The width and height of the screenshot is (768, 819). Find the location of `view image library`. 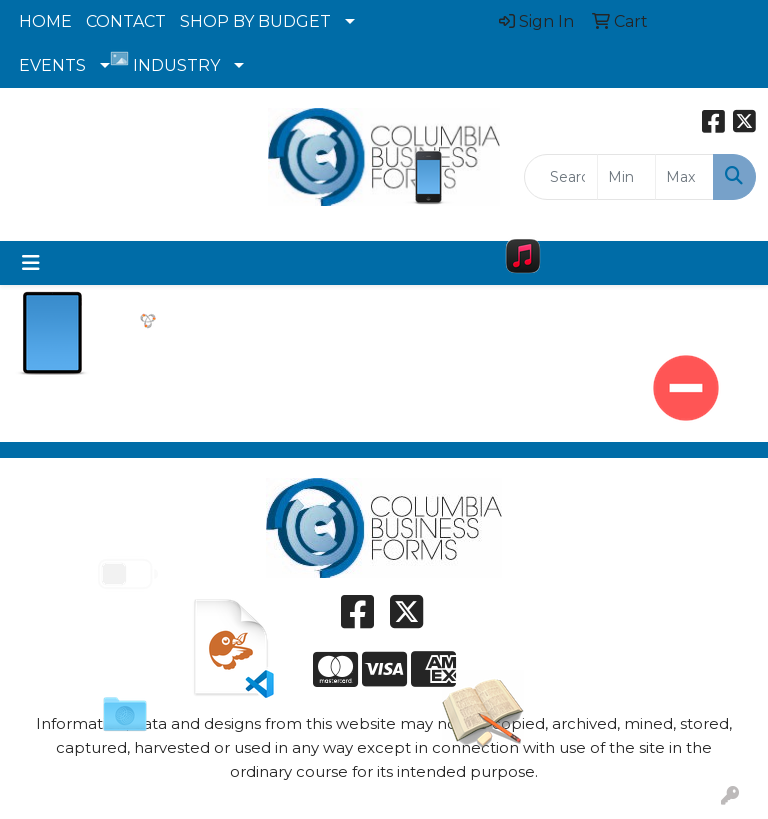

view image library is located at coordinates (119, 58).